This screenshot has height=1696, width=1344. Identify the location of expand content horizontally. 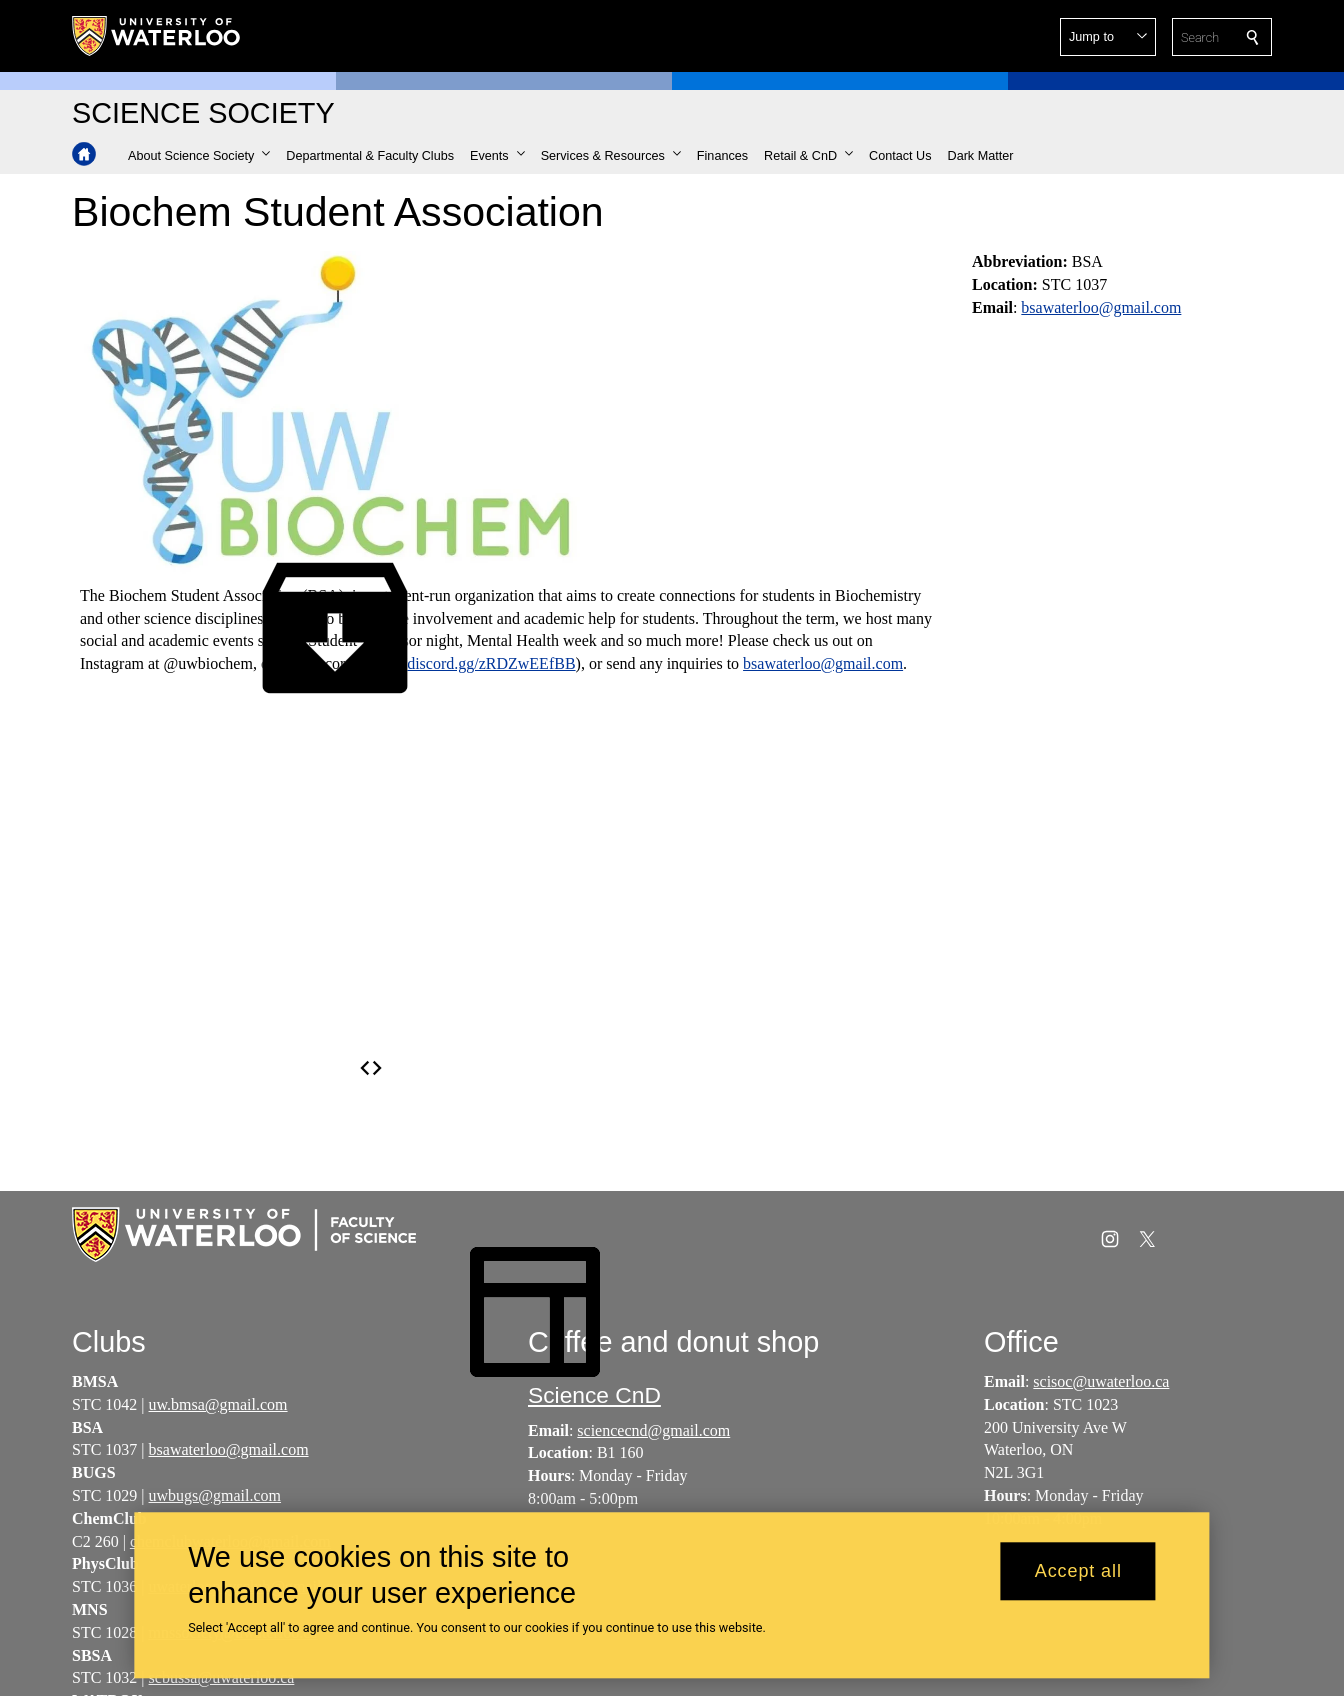
(371, 1068).